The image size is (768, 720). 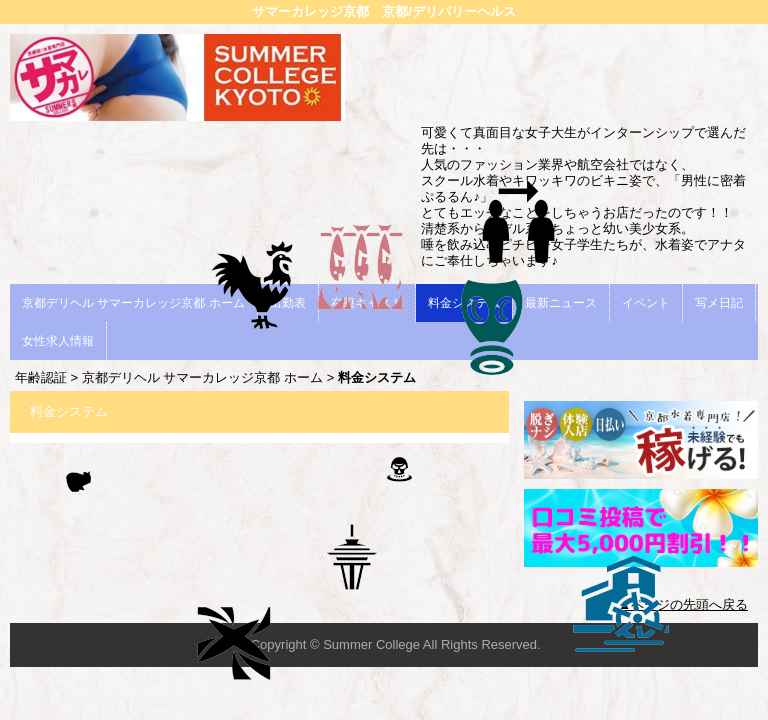 What do you see at coordinates (352, 556) in the screenshot?
I see `view Seattle location or destination` at bounding box center [352, 556].